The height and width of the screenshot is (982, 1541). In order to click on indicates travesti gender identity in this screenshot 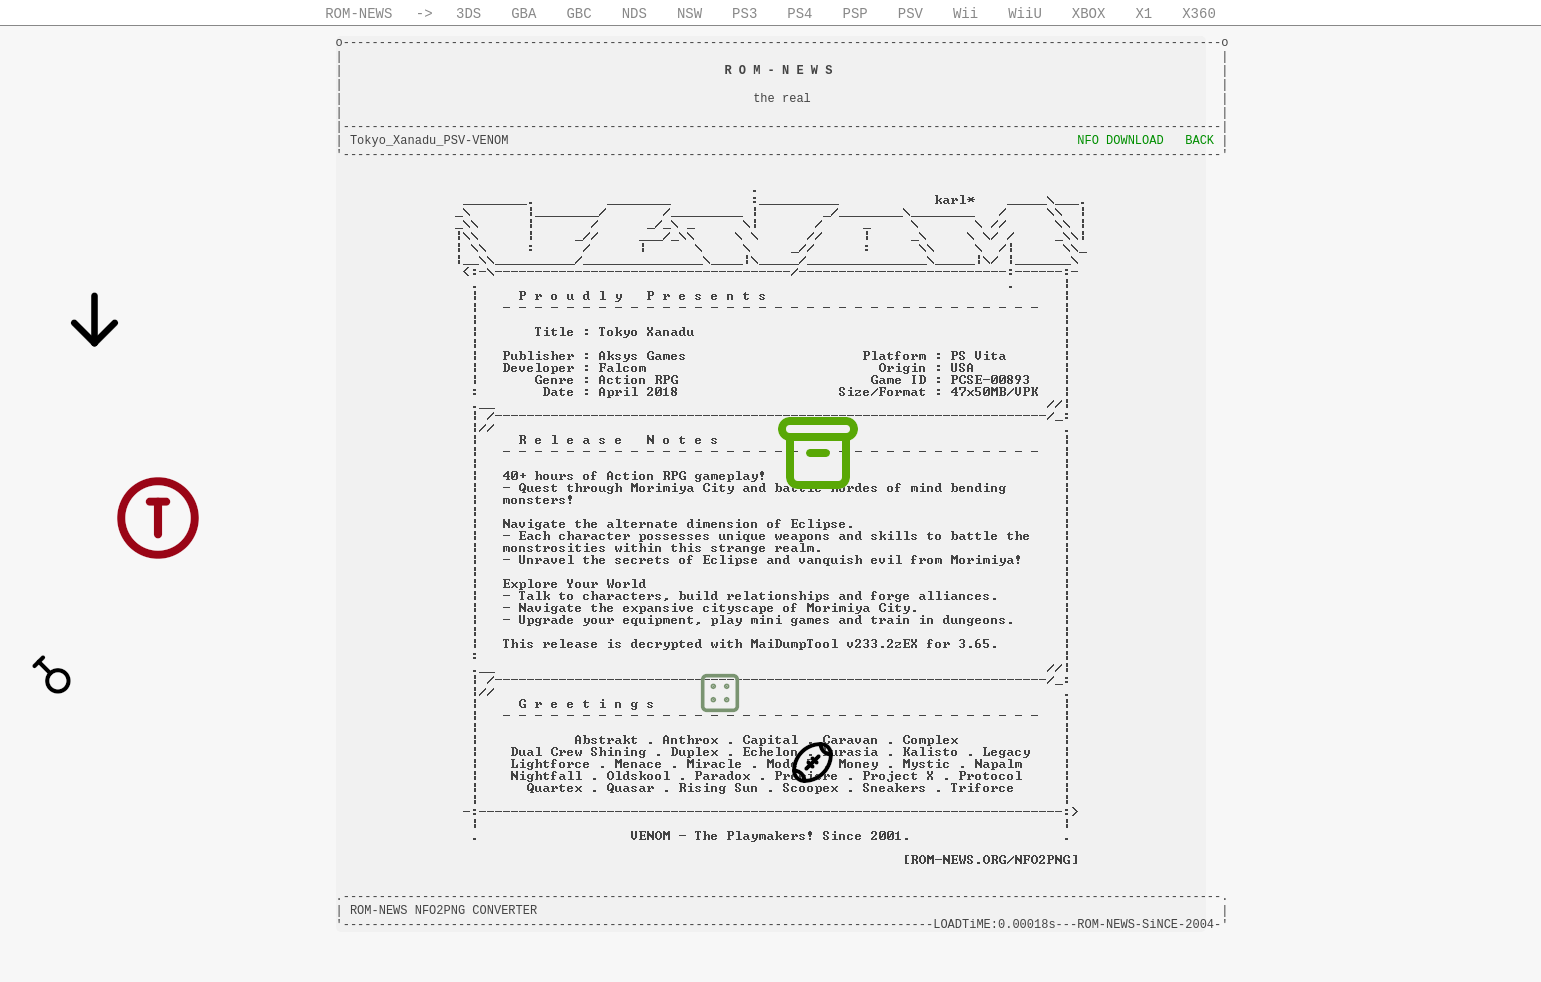, I will do `click(51, 674)`.